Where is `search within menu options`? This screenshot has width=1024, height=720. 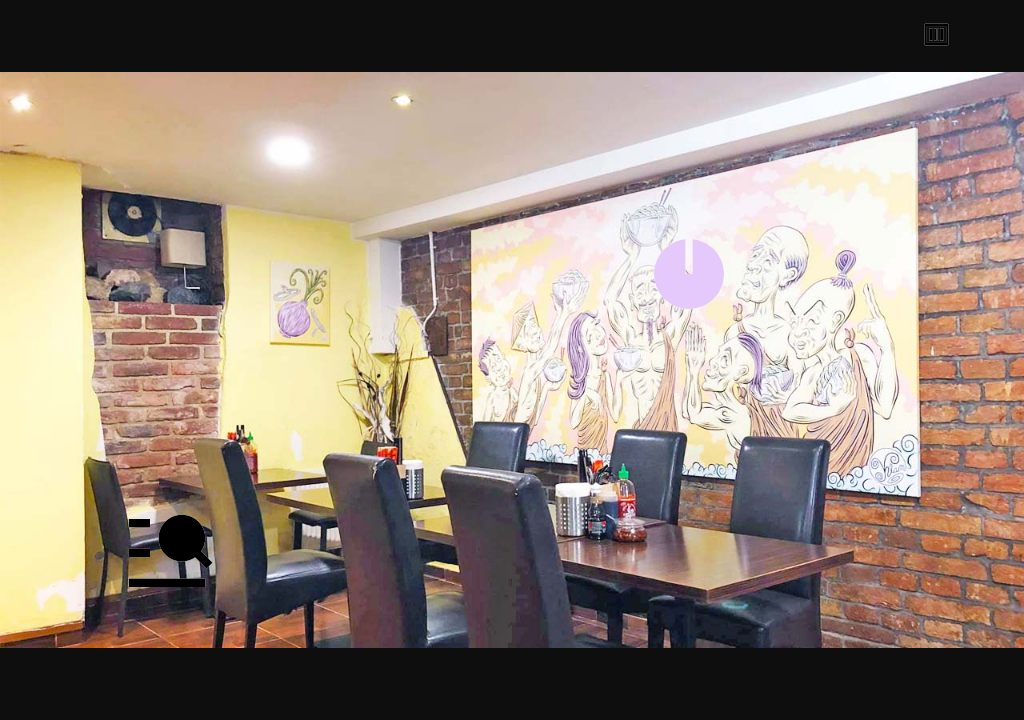
search within menu options is located at coordinates (167, 553).